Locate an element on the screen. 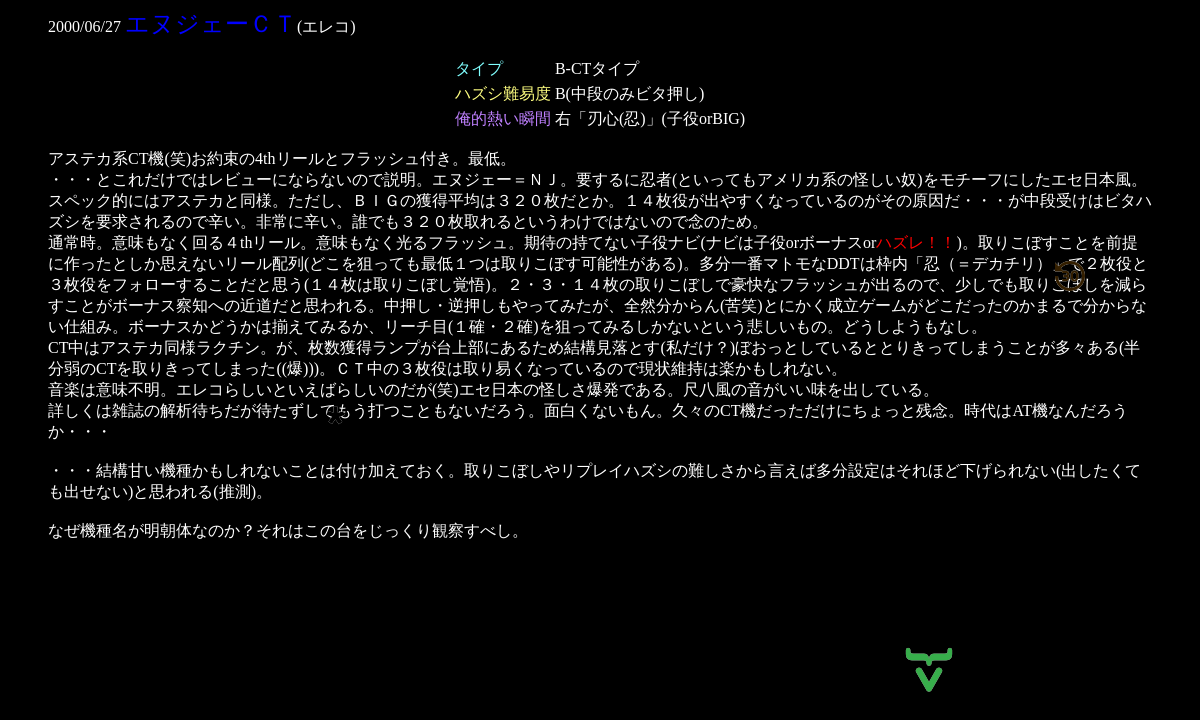  diaspora social network logo is located at coordinates (335, 415).